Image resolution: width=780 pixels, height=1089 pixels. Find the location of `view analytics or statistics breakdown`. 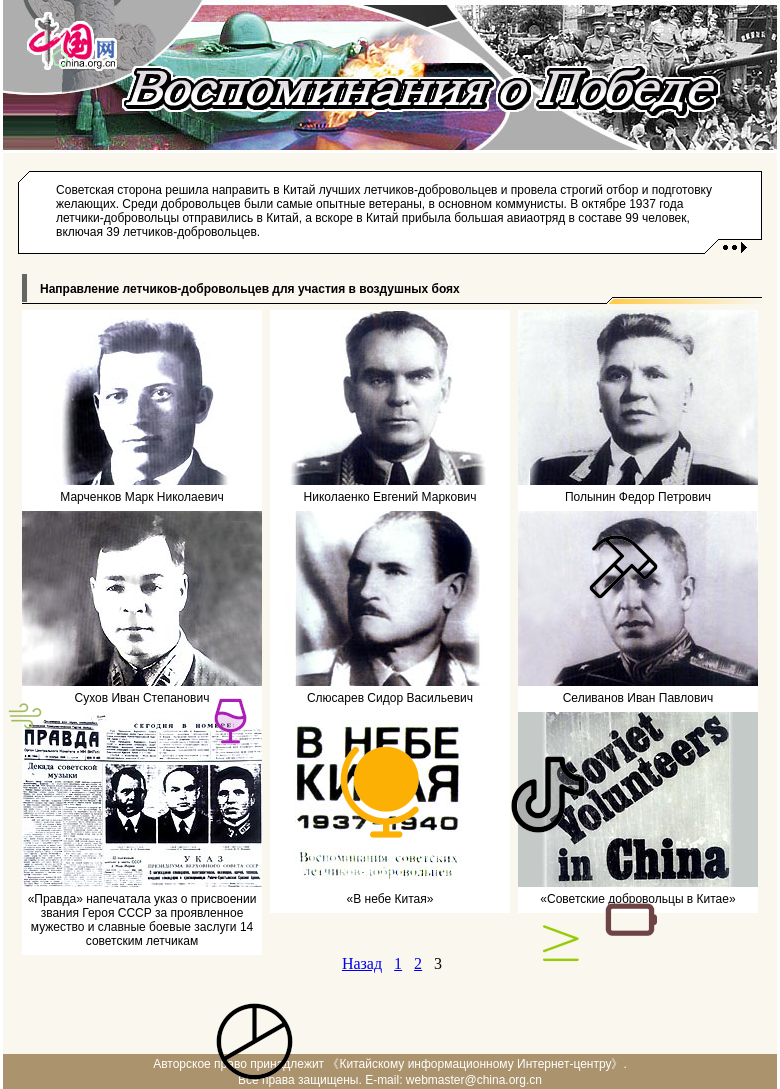

view analytics or statistics breakdown is located at coordinates (254, 1041).